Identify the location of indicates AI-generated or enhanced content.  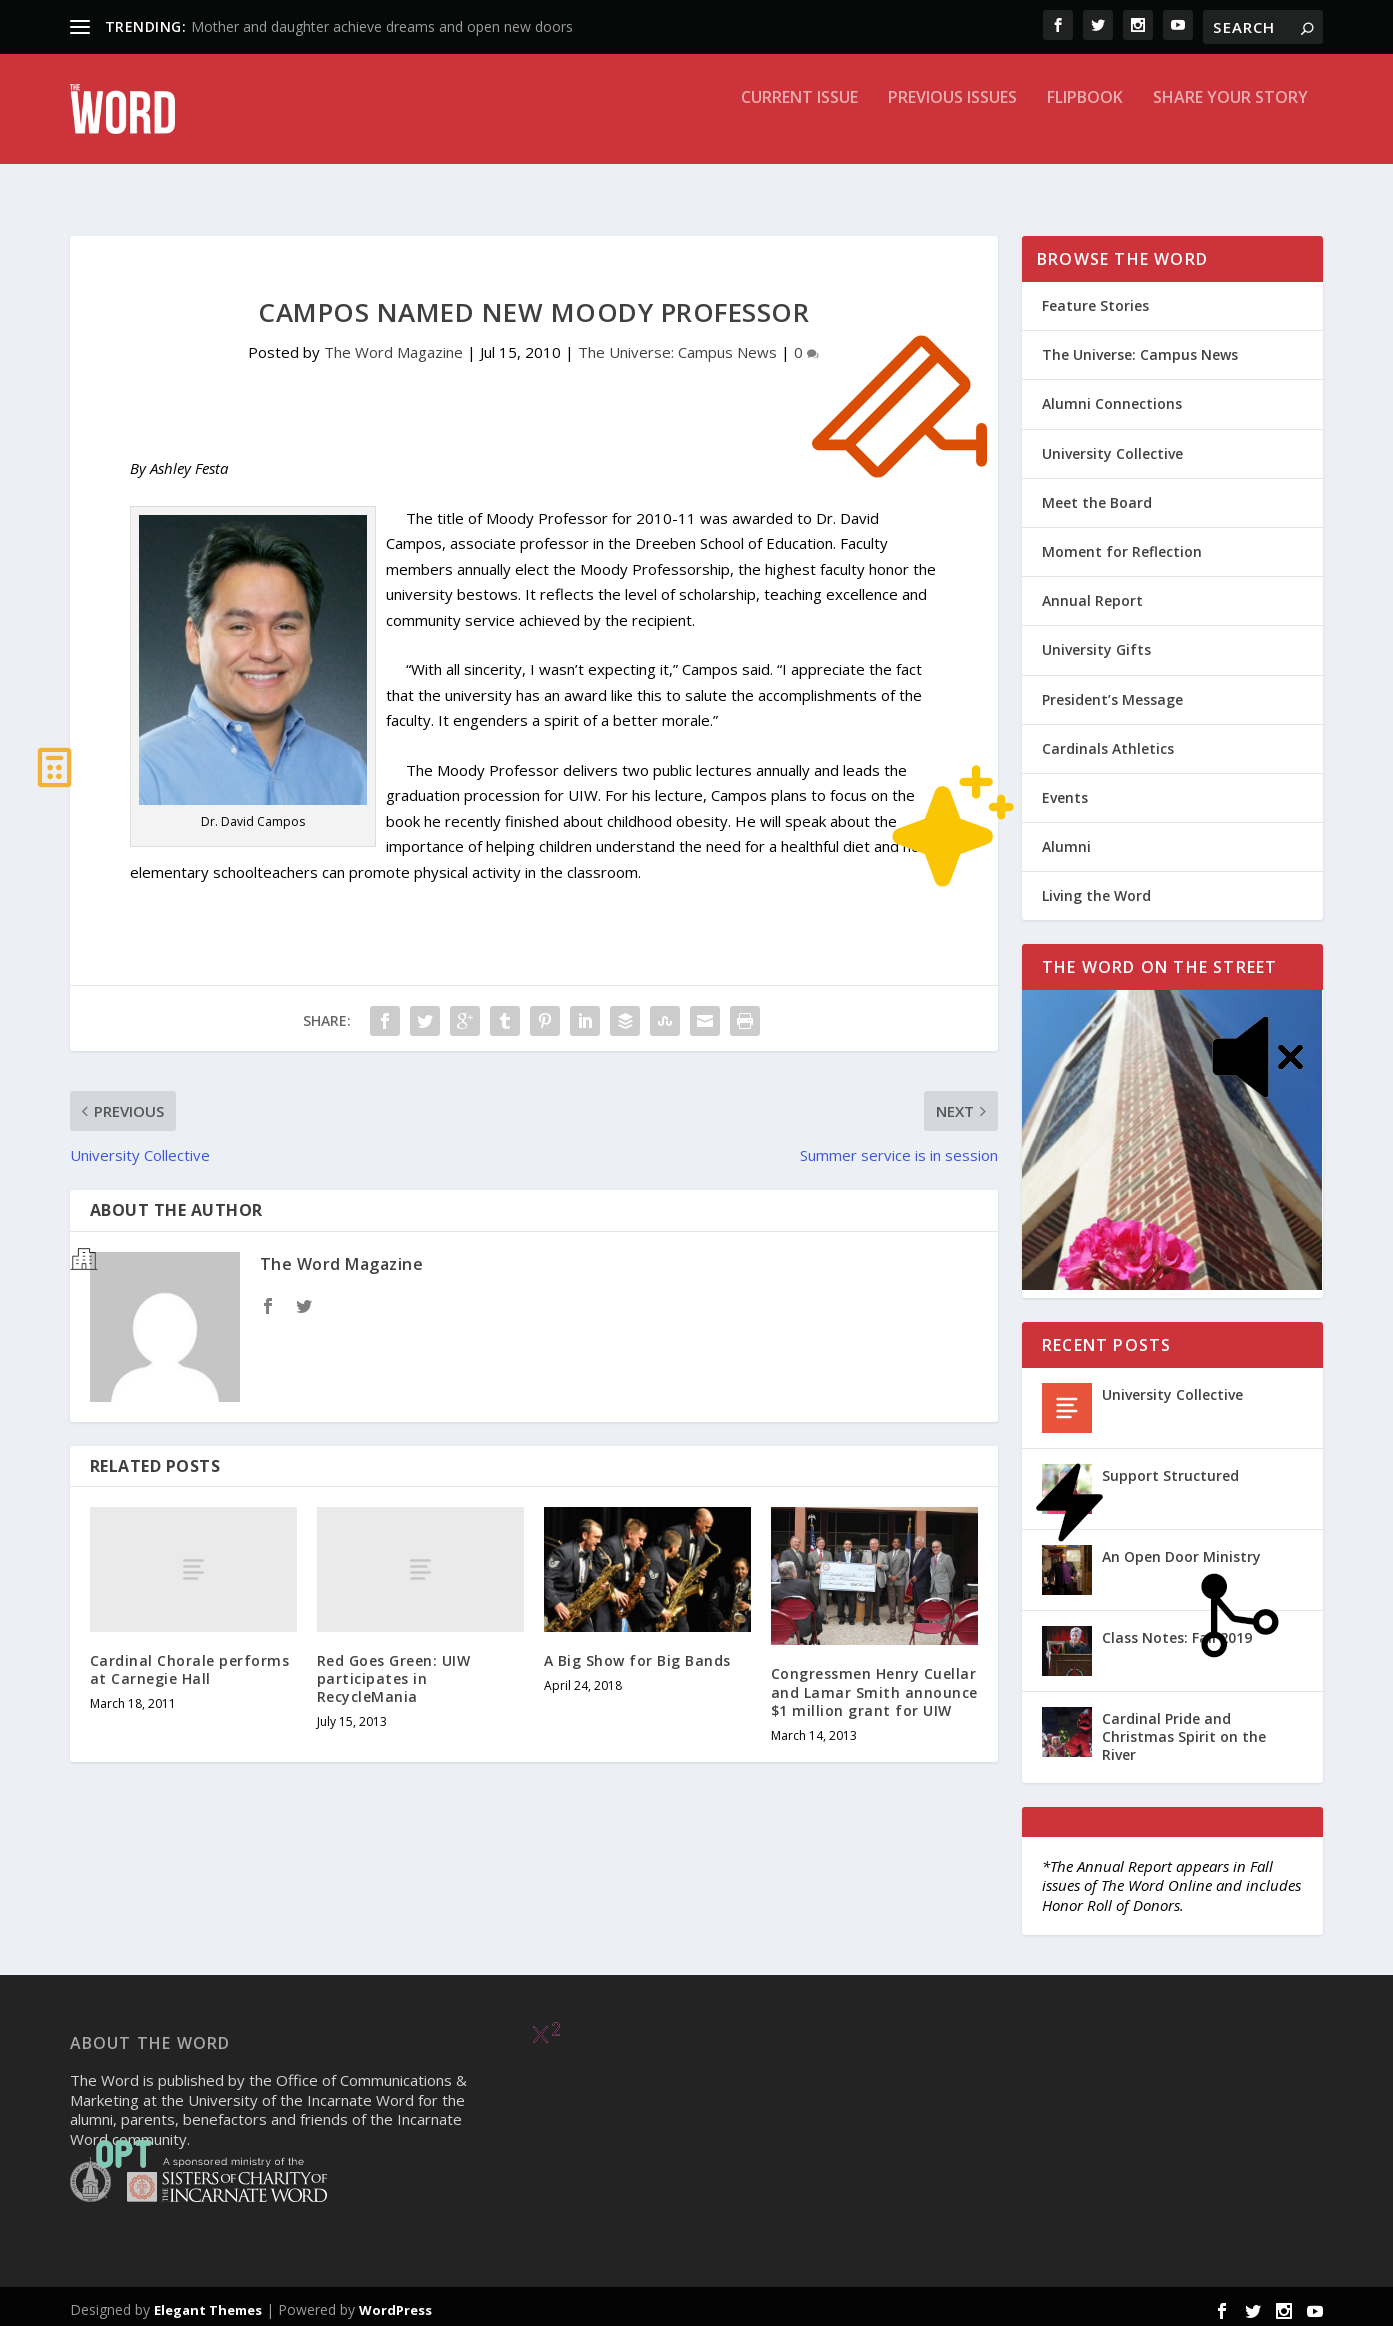
(951, 828).